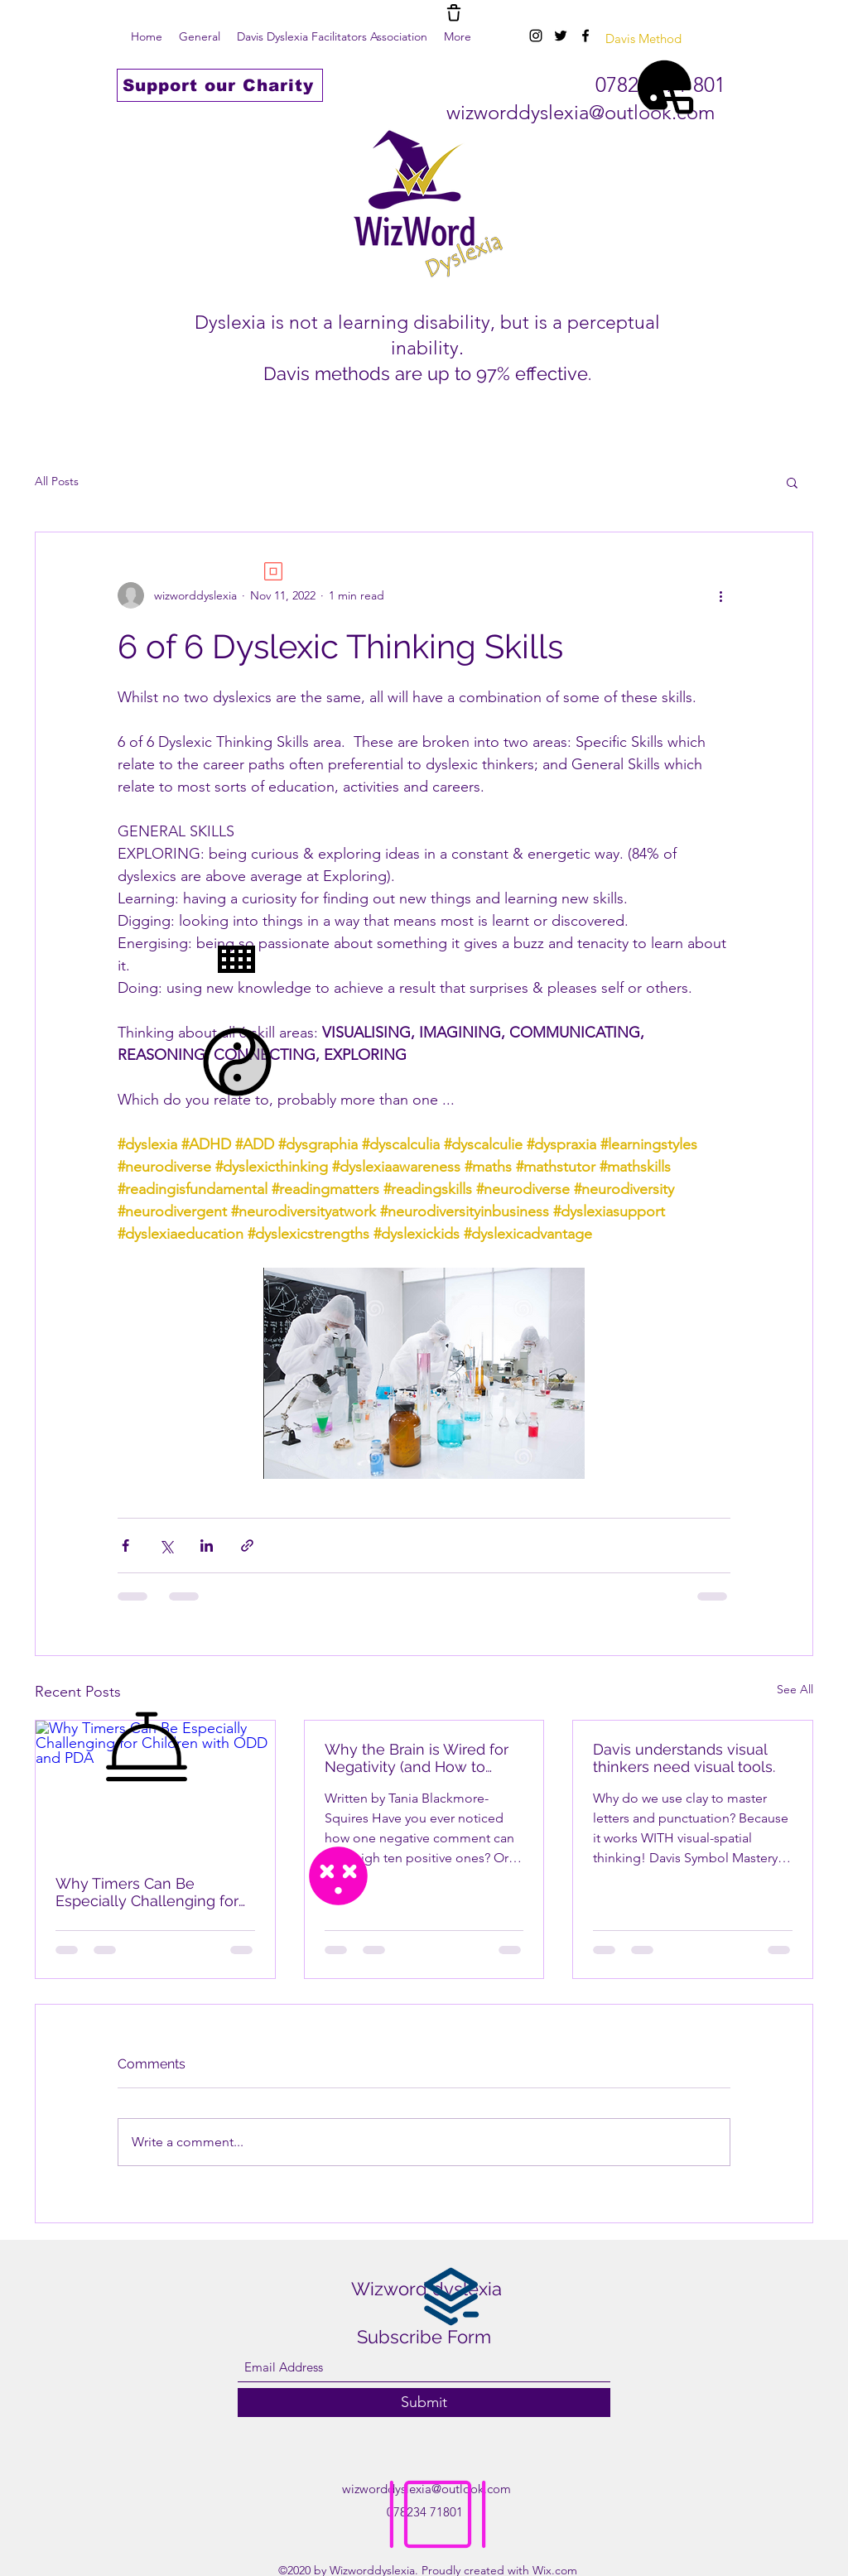 Image resolution: width=848 pixels, height=2576 pixels. Describe the element at coordinates (454, 13) in the screenshot. I see `delete this item` at that location.